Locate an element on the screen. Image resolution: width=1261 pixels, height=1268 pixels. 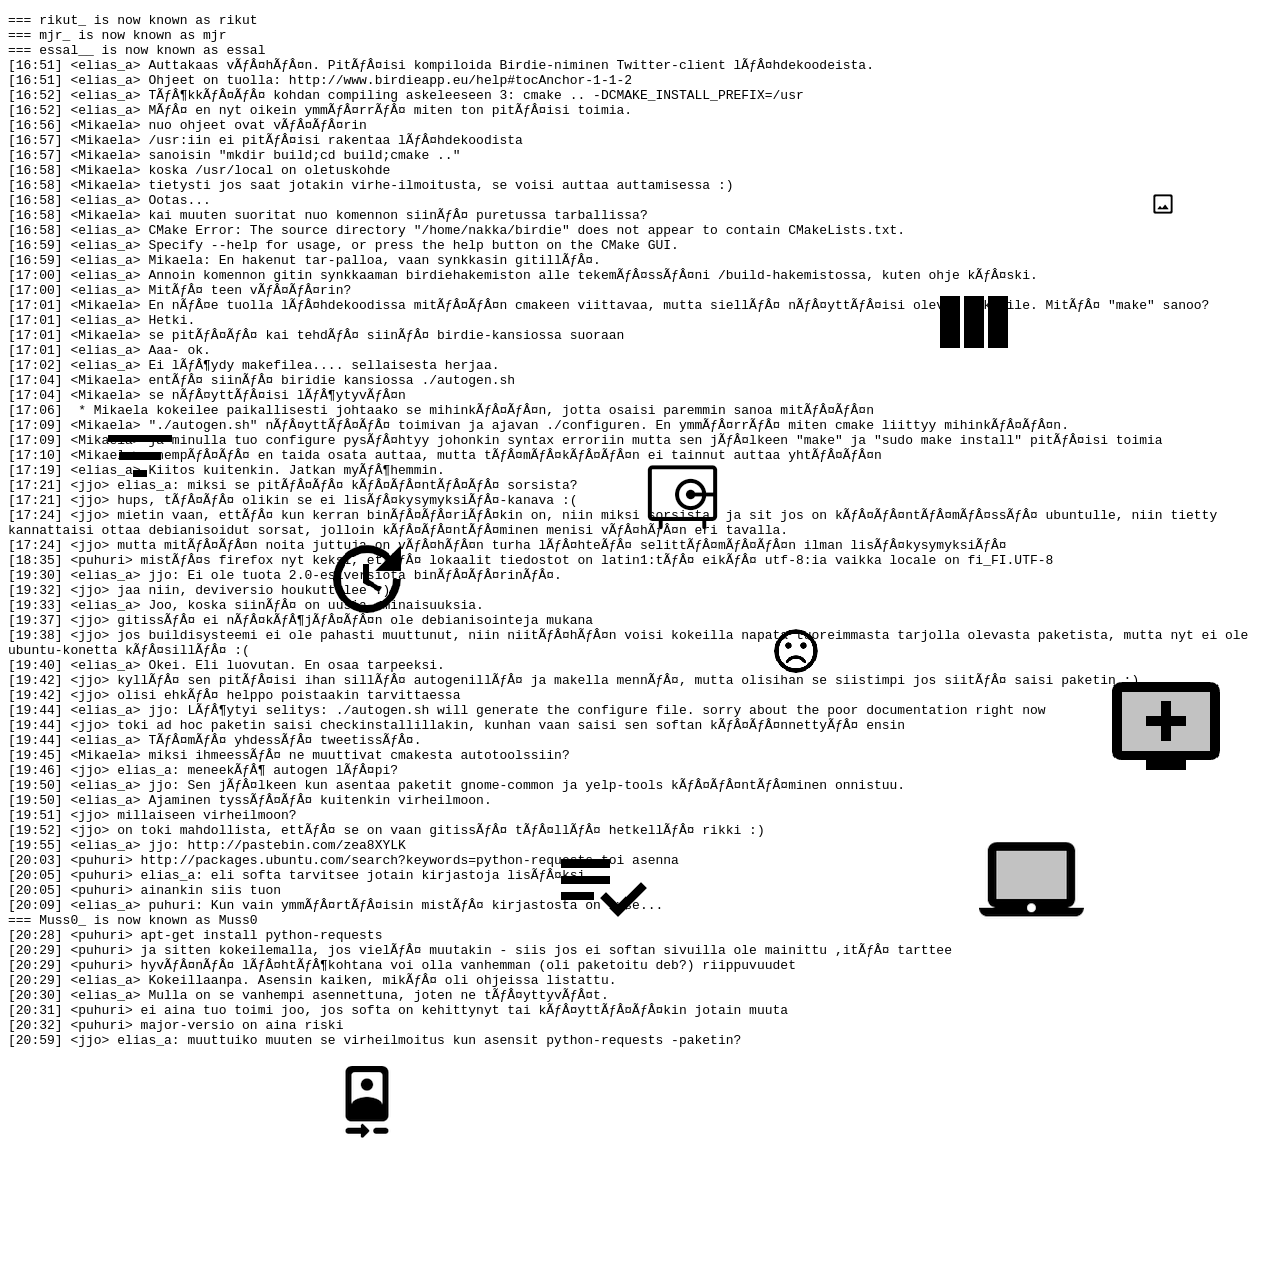
rate your experience as negative is located at coordinates (796, 651).